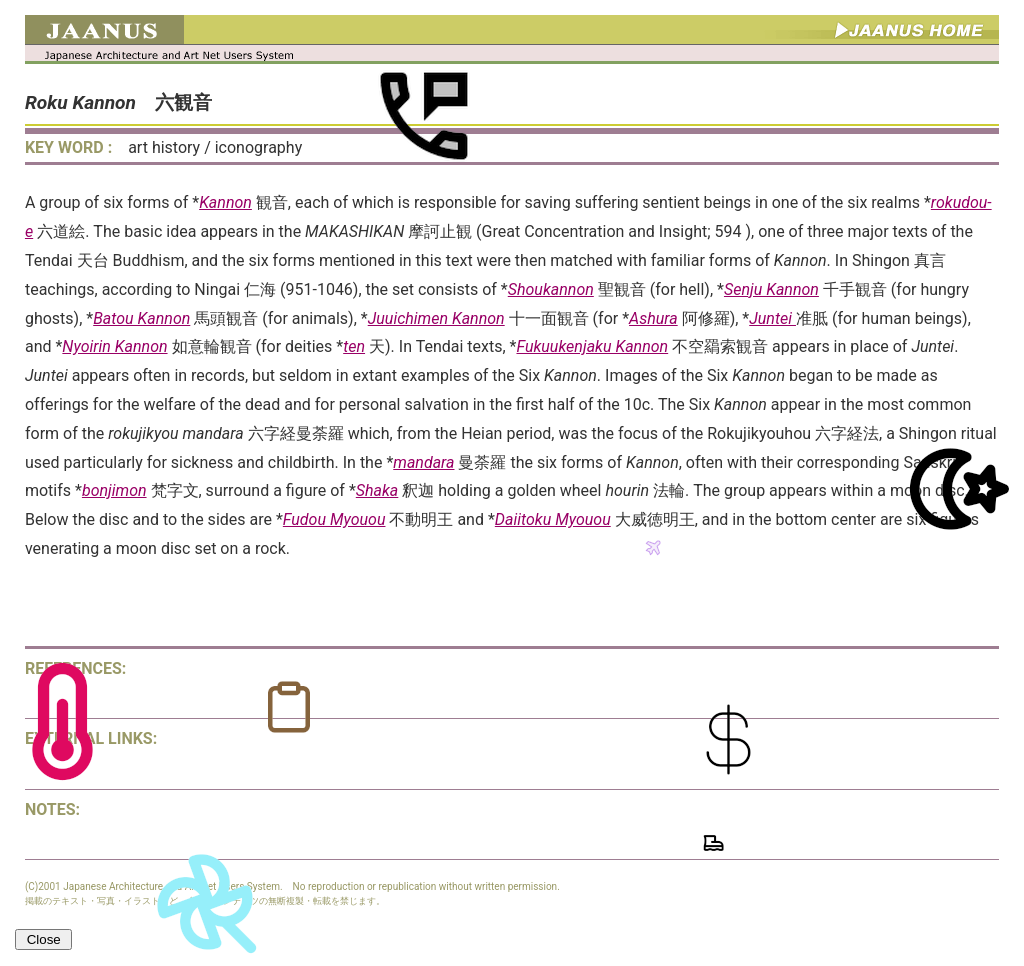  Describe the element at coordinates (289, 707) in the screenshot. I see `copy to clipboard` at that location.